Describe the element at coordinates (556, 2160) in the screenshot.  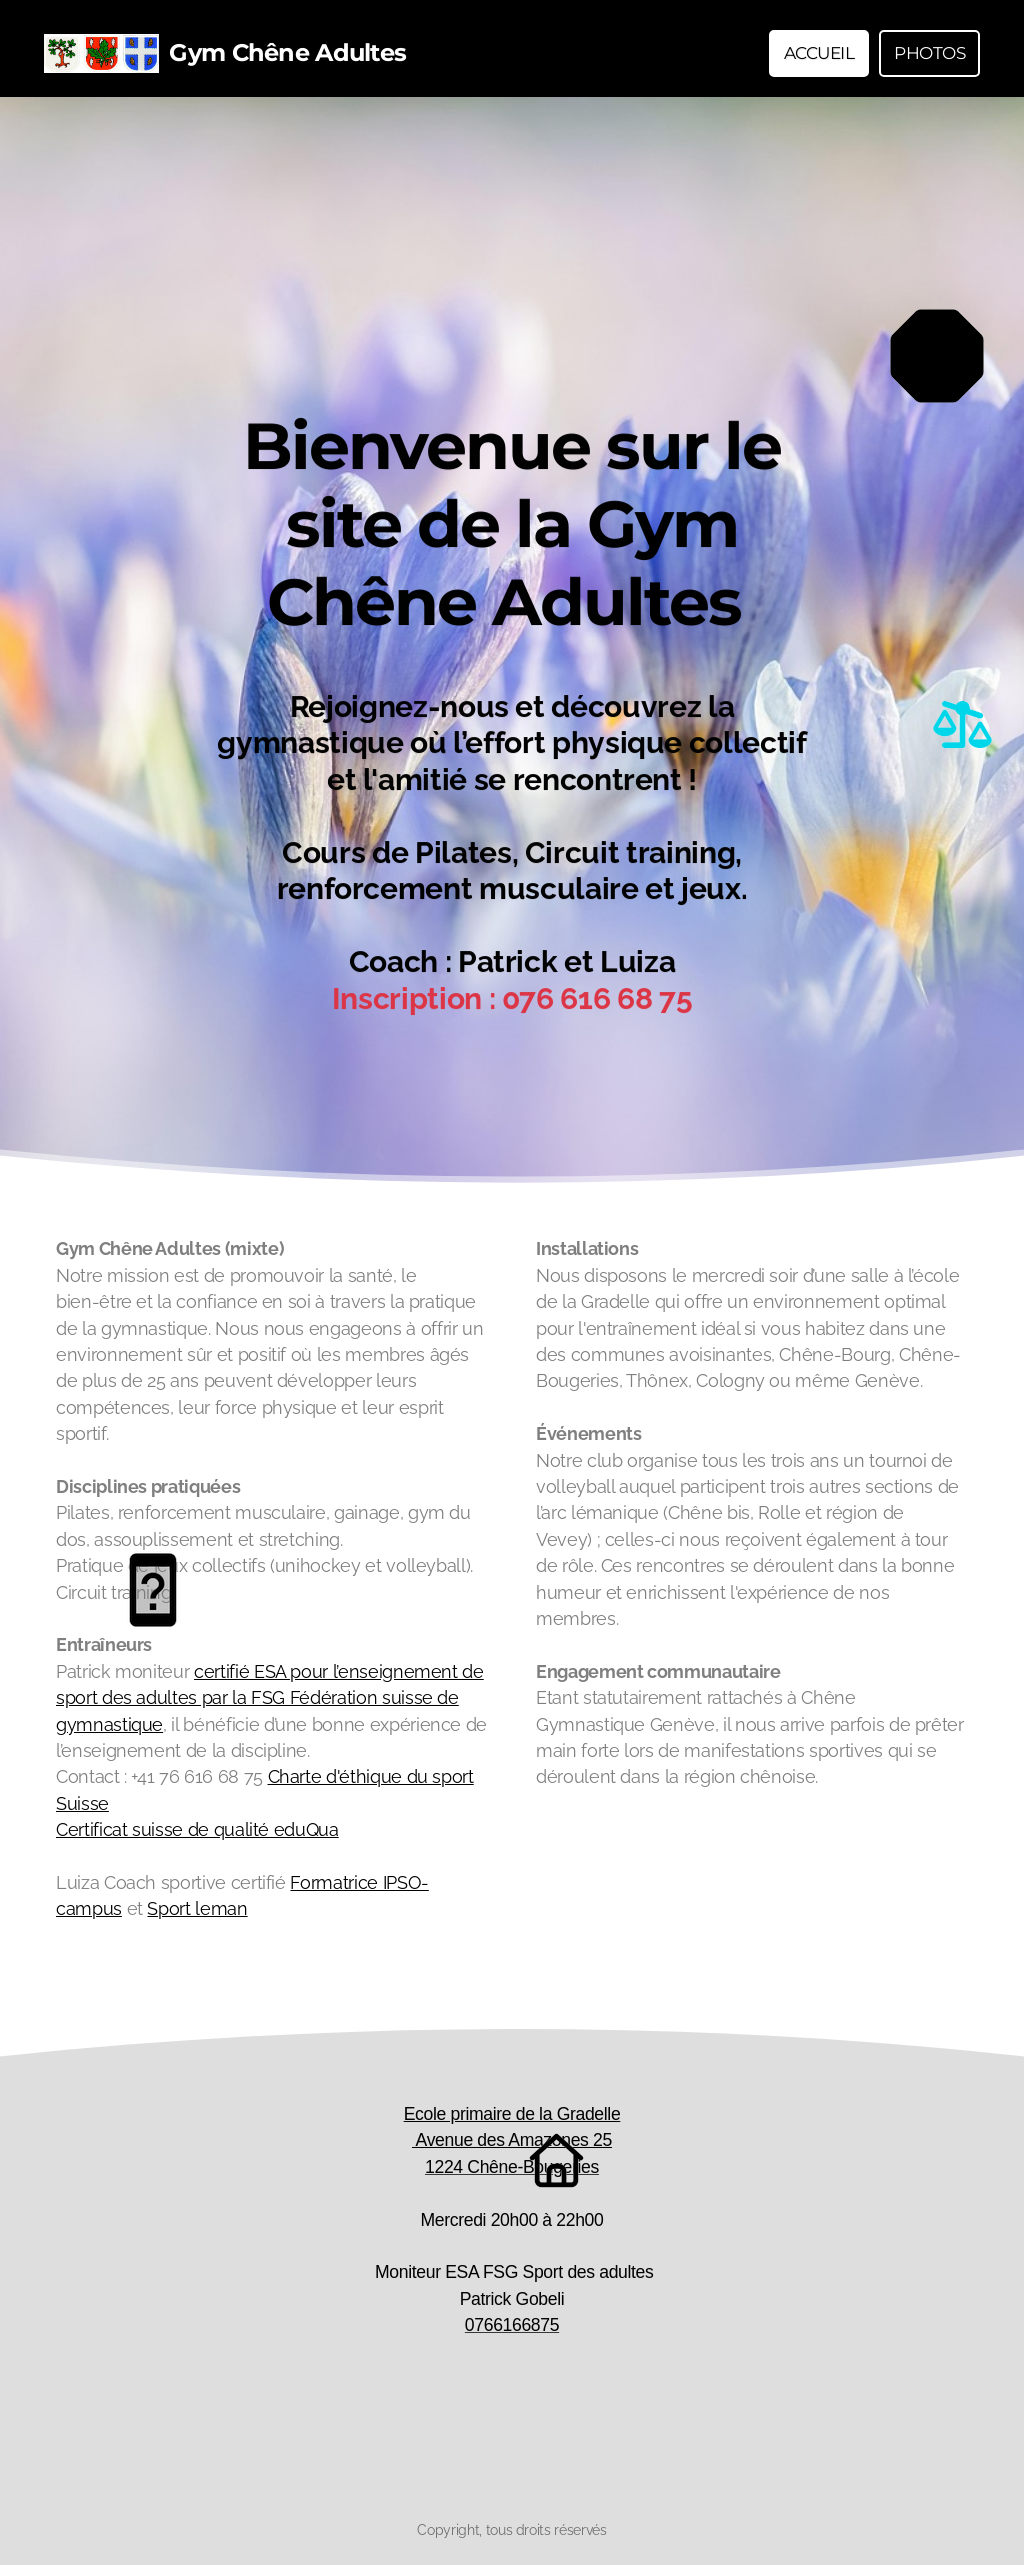
I see `navigate to the home screen` at that location.